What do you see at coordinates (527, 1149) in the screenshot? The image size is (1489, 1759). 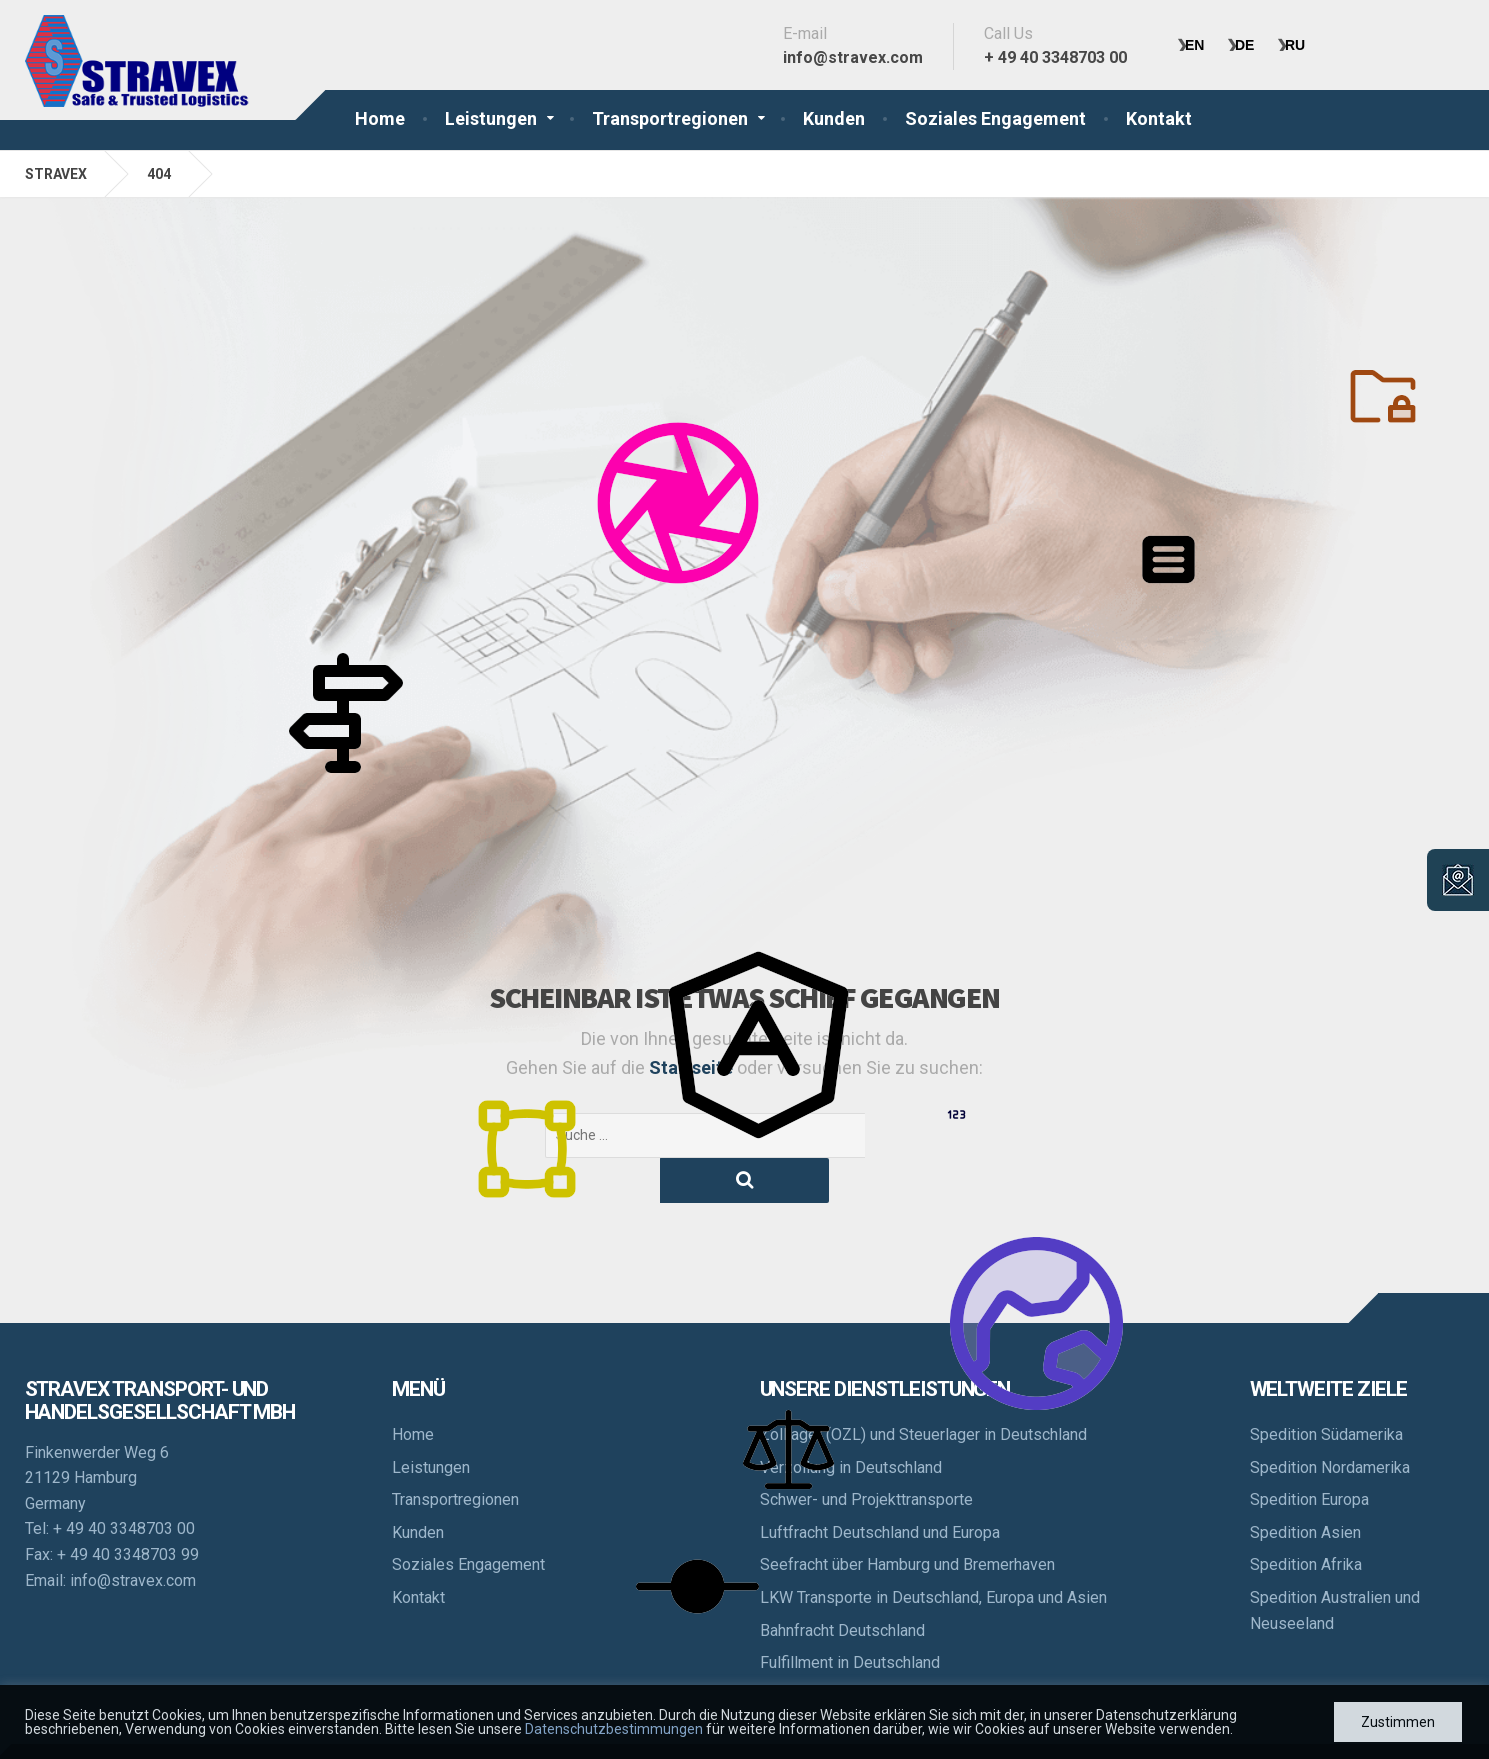 I see `adjust vector shape boundaries` at bounding box center [527, 1149].